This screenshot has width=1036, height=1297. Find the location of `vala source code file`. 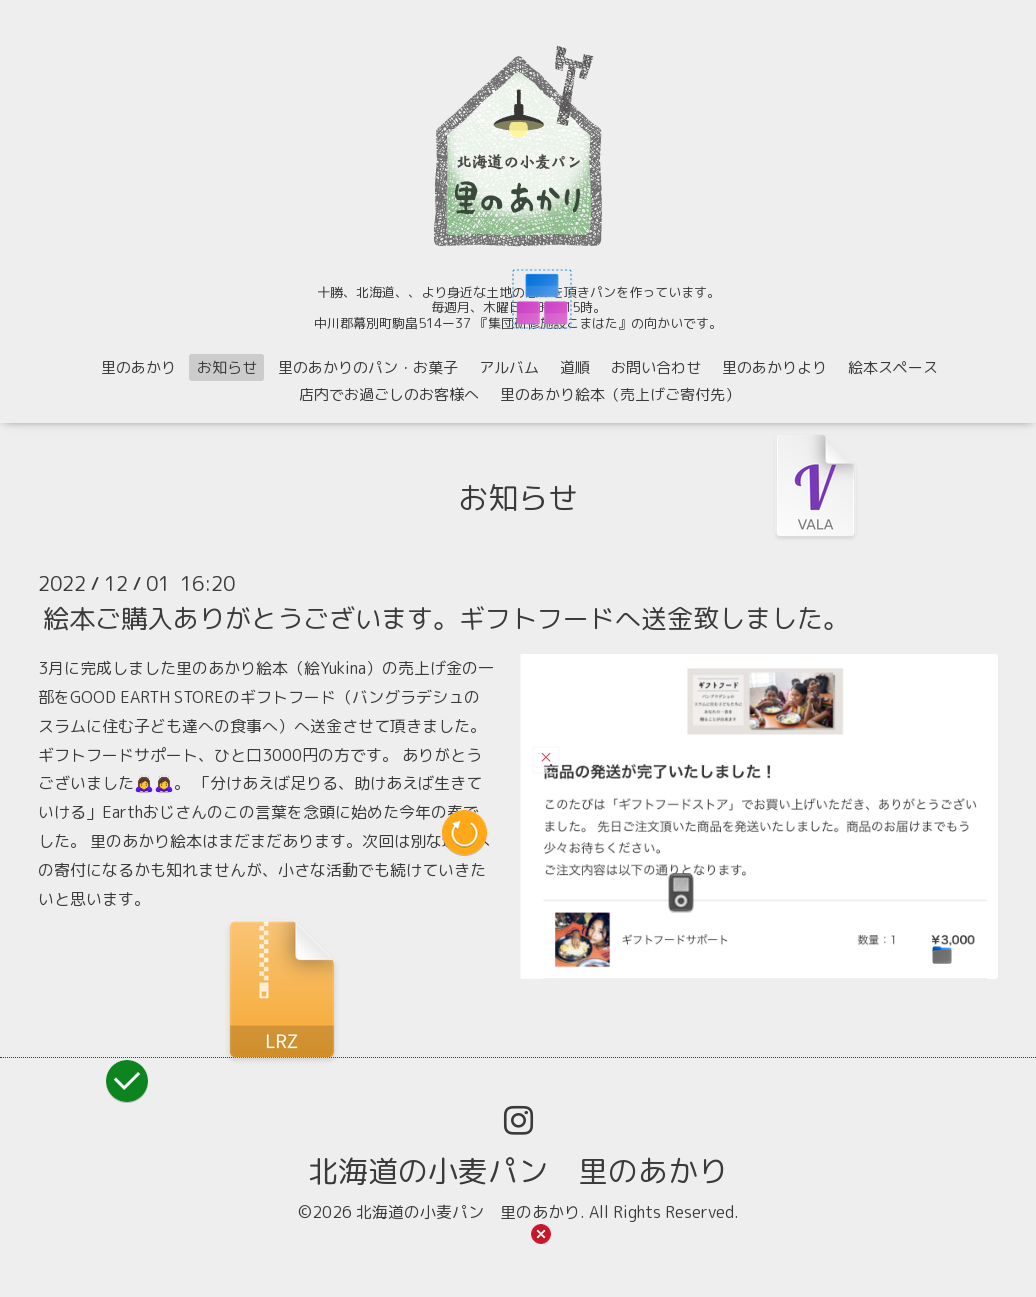

vala source code file is located at coordinates (815, 487).